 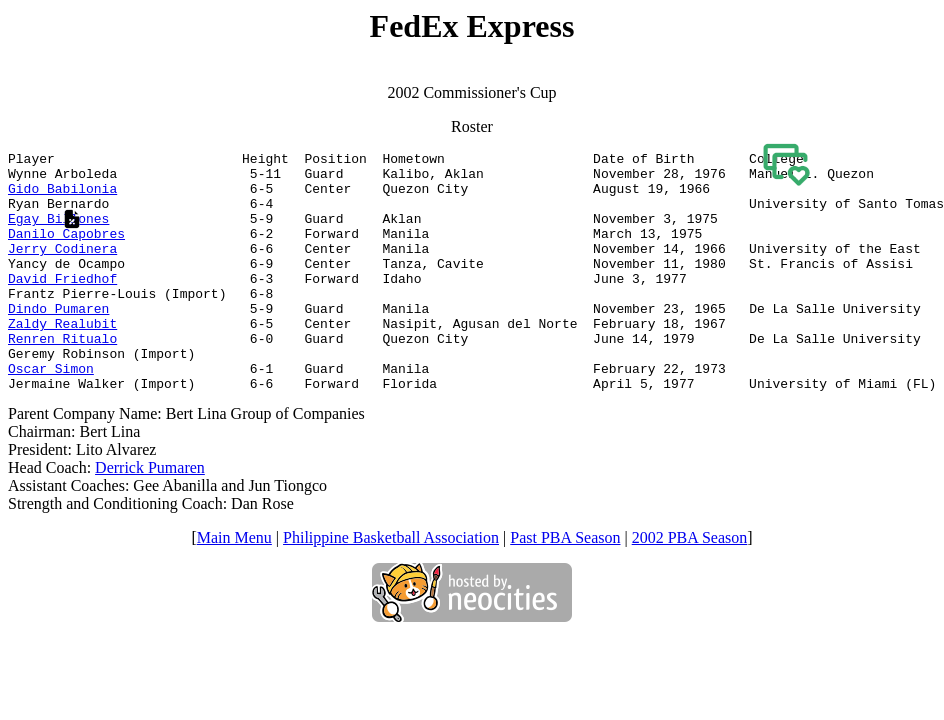 I want to click on view document with percentage or discount details, so click(x=72, y=219).